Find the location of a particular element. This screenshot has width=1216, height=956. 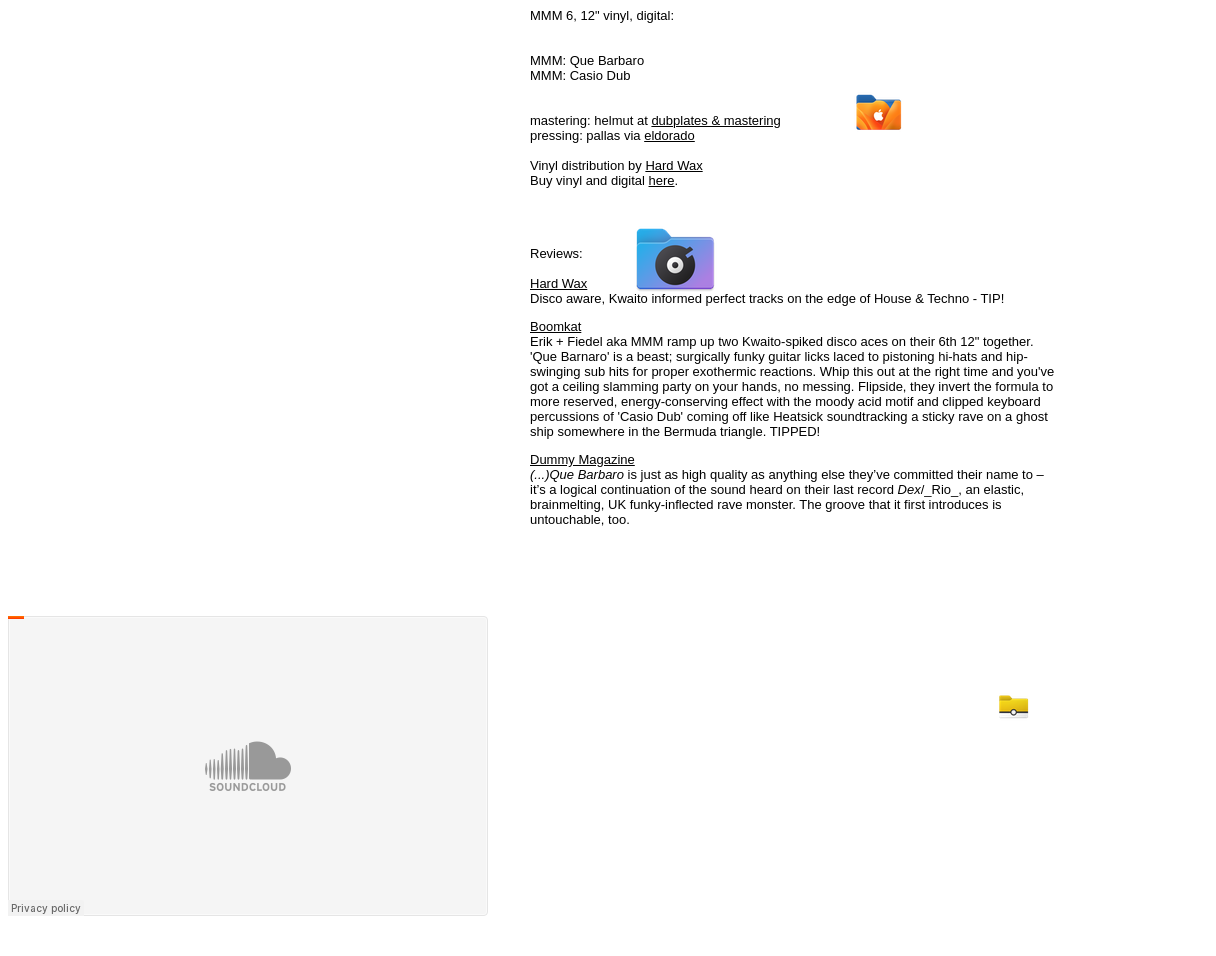

open folder containing Pokémon-related files is located at coordinates (1013, 707).